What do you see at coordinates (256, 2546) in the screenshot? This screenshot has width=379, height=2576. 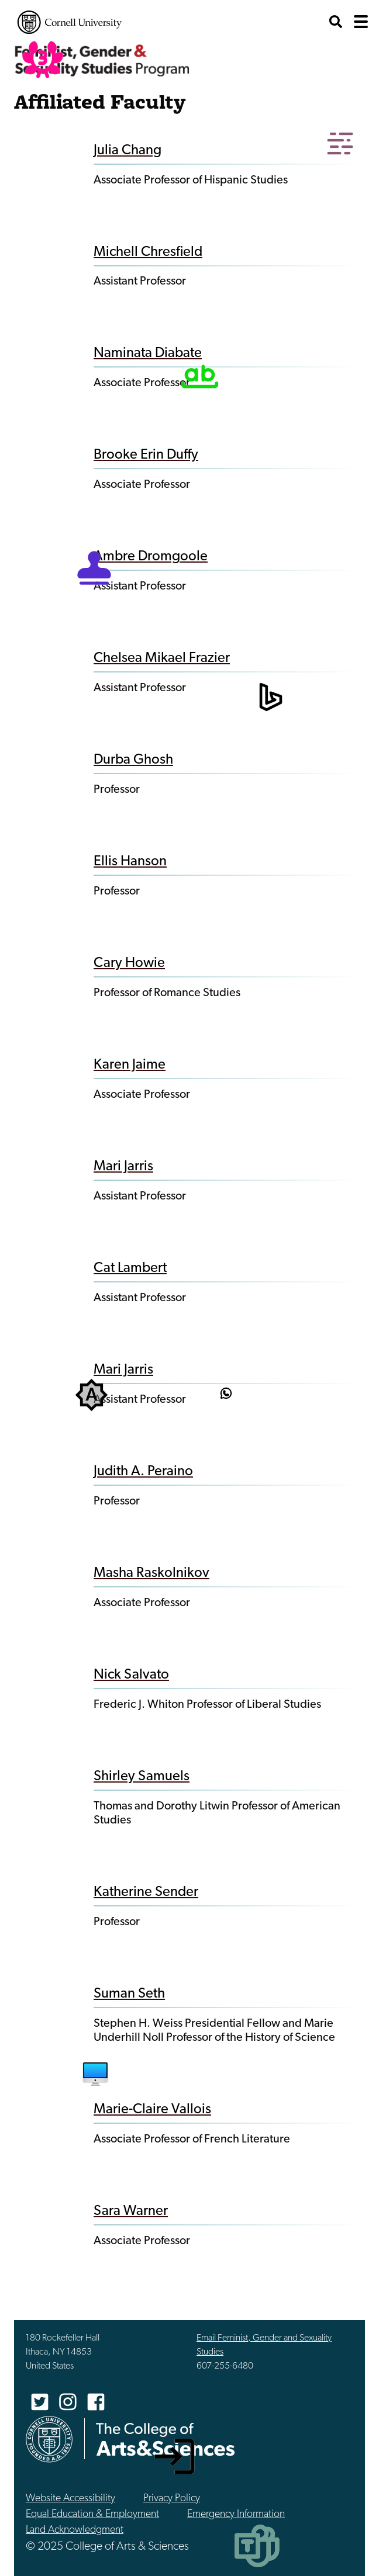 I see `open Microsoft Teams` at bounding box center [256, 2546].